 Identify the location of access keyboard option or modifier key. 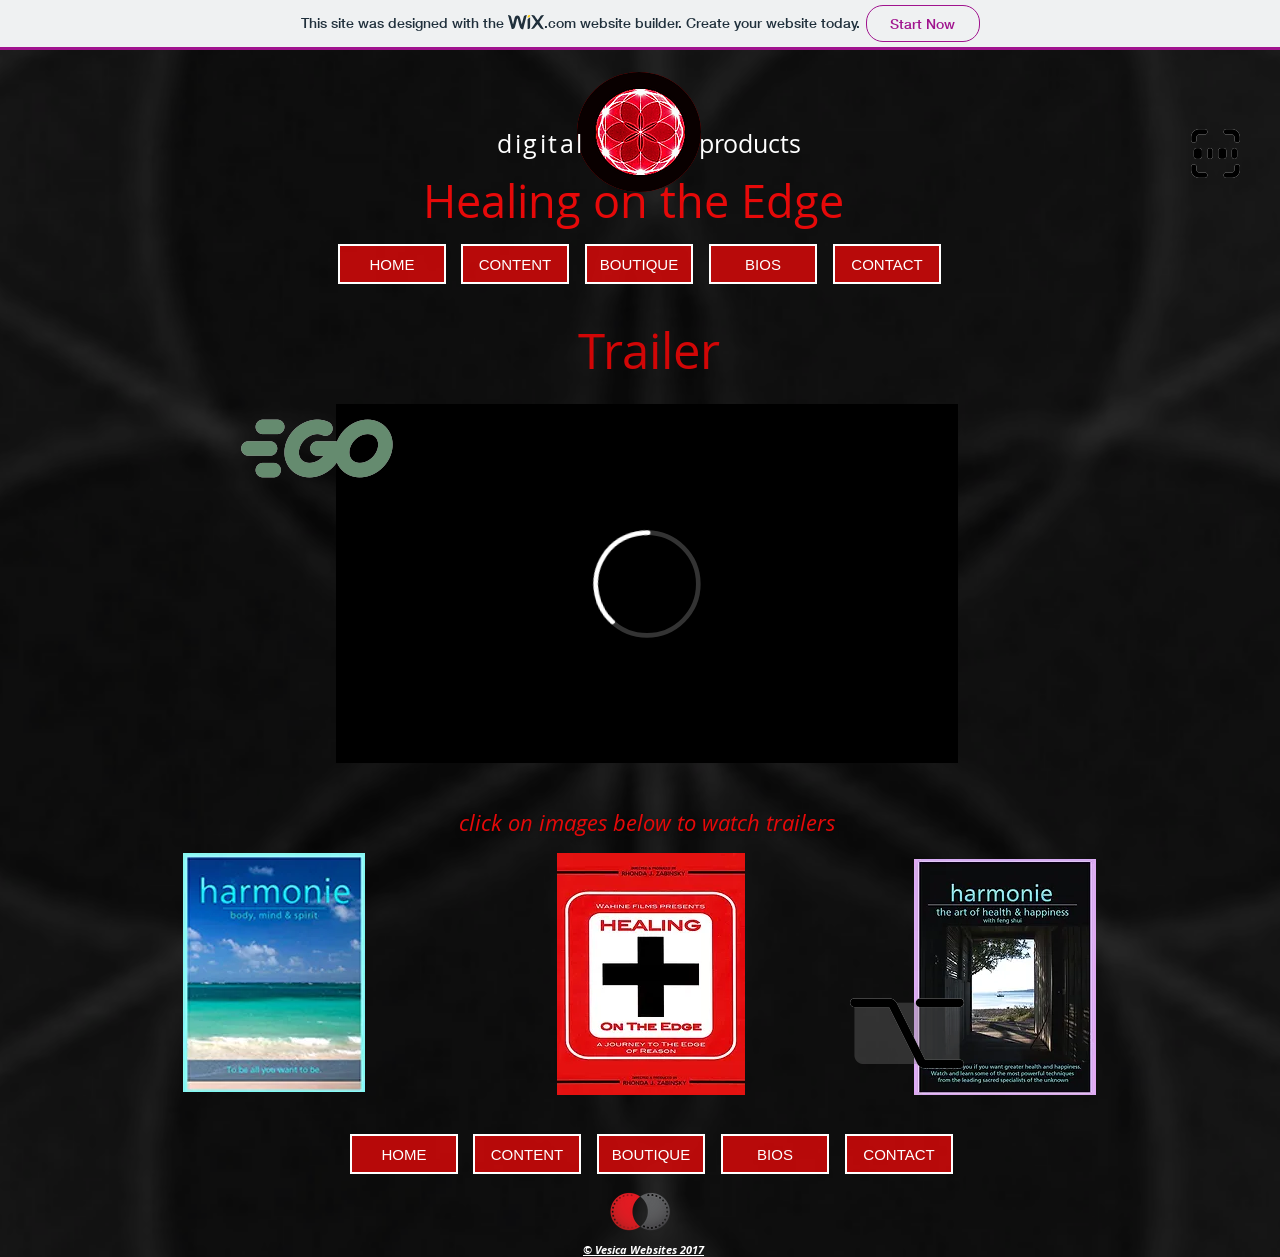
(907, 1029).